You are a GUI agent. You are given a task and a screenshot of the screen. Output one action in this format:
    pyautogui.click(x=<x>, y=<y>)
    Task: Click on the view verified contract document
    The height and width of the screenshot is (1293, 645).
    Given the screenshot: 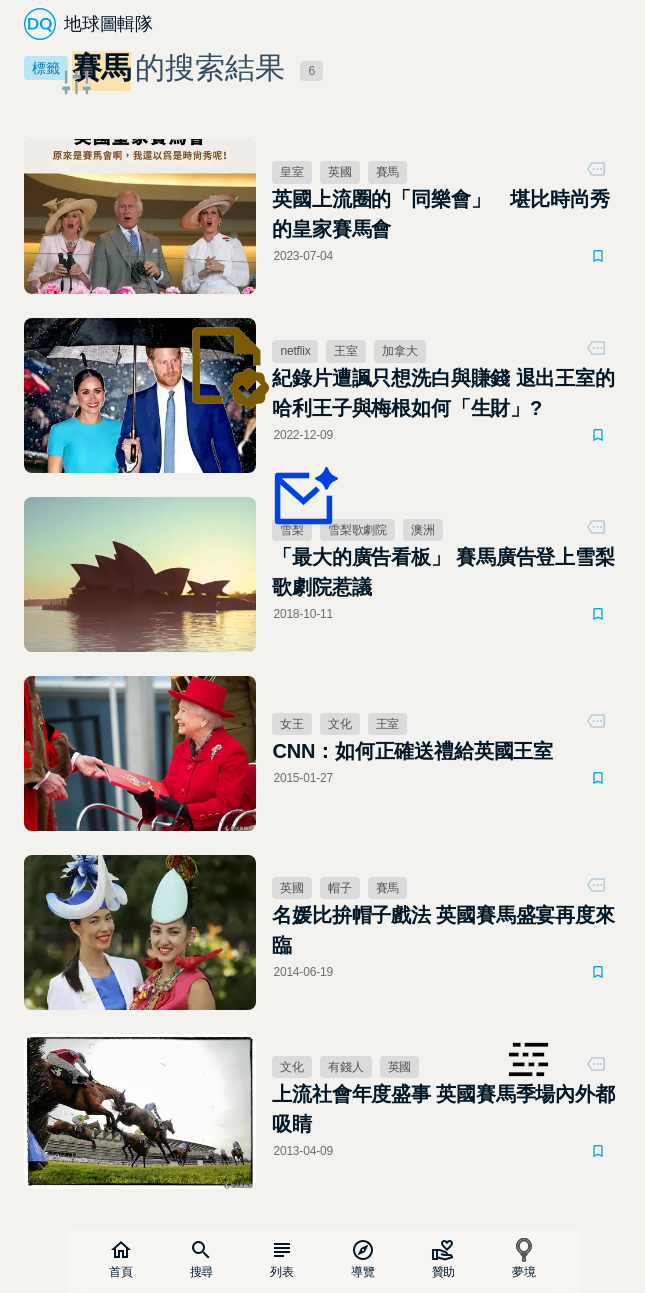 What is the action you would take?
    pyautogui.click(x=226, y=365)
    